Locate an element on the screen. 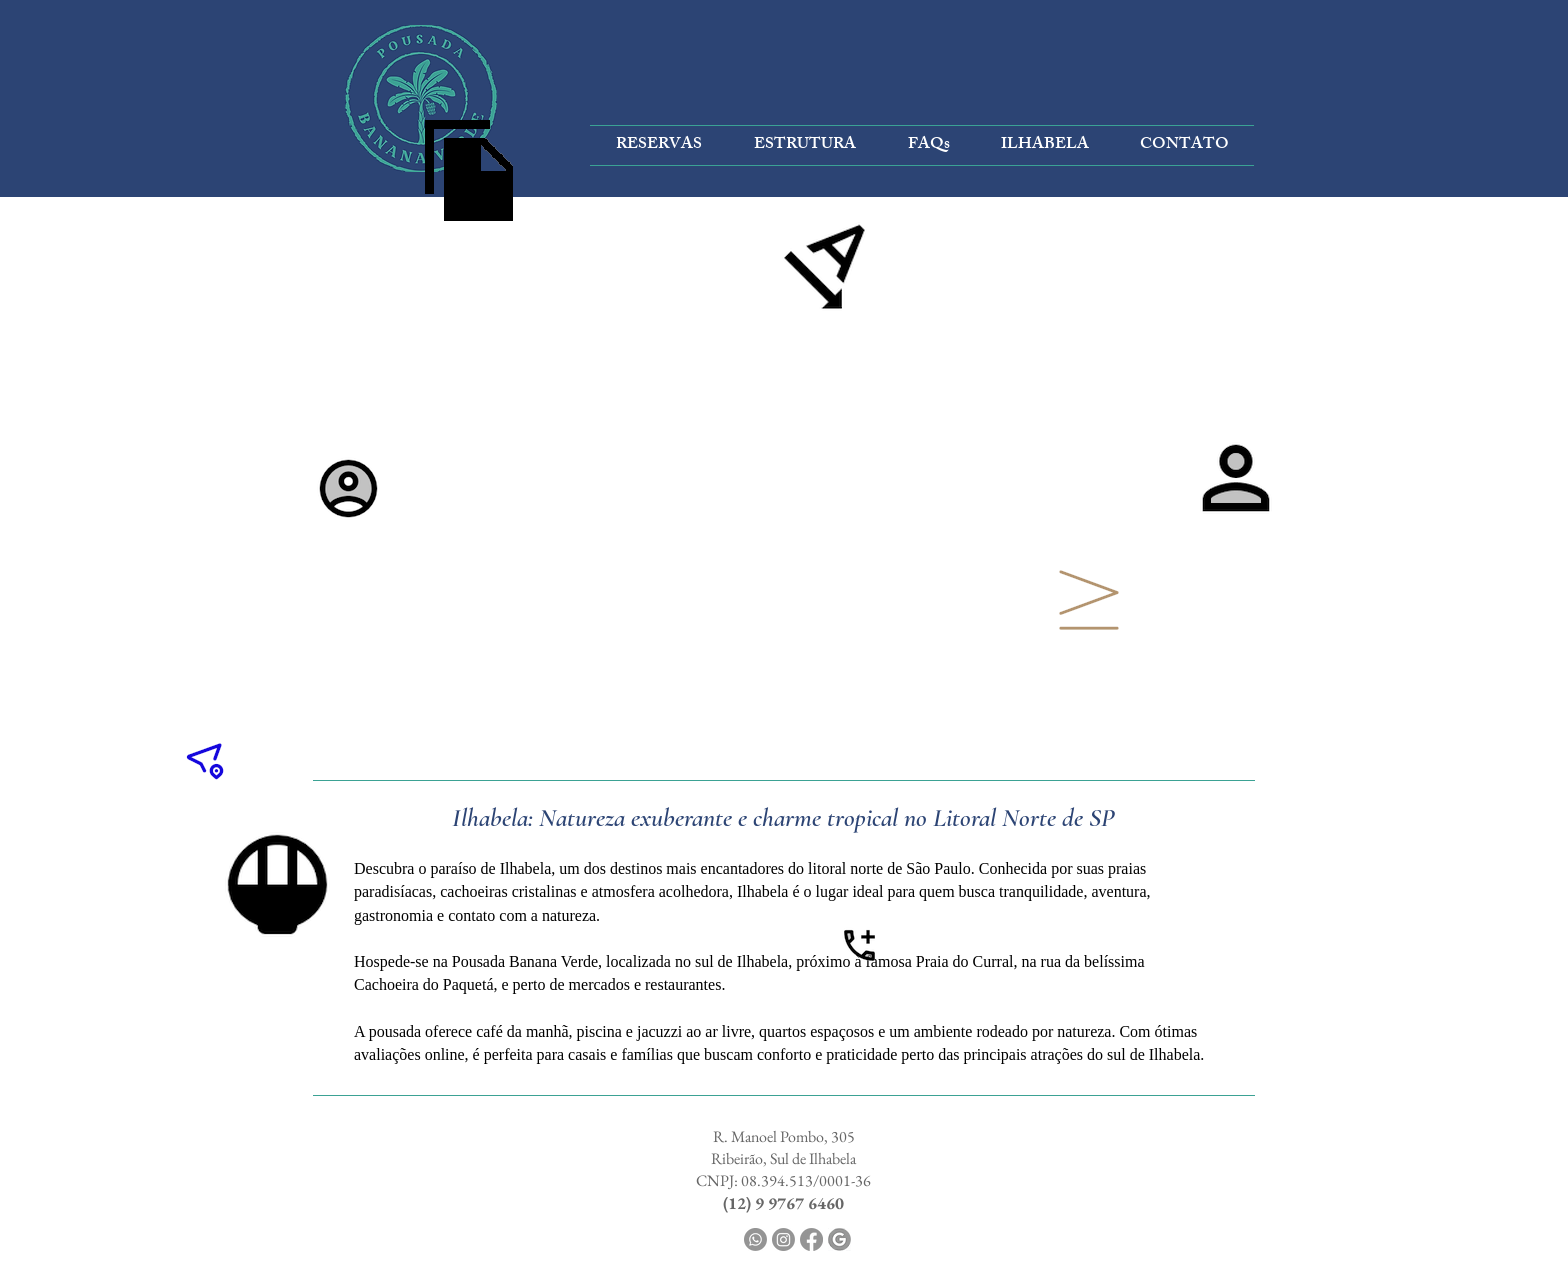 Image resolution: width=1568 pixels, height=1270 pixels. send current location is located at coordinates (204, 760).